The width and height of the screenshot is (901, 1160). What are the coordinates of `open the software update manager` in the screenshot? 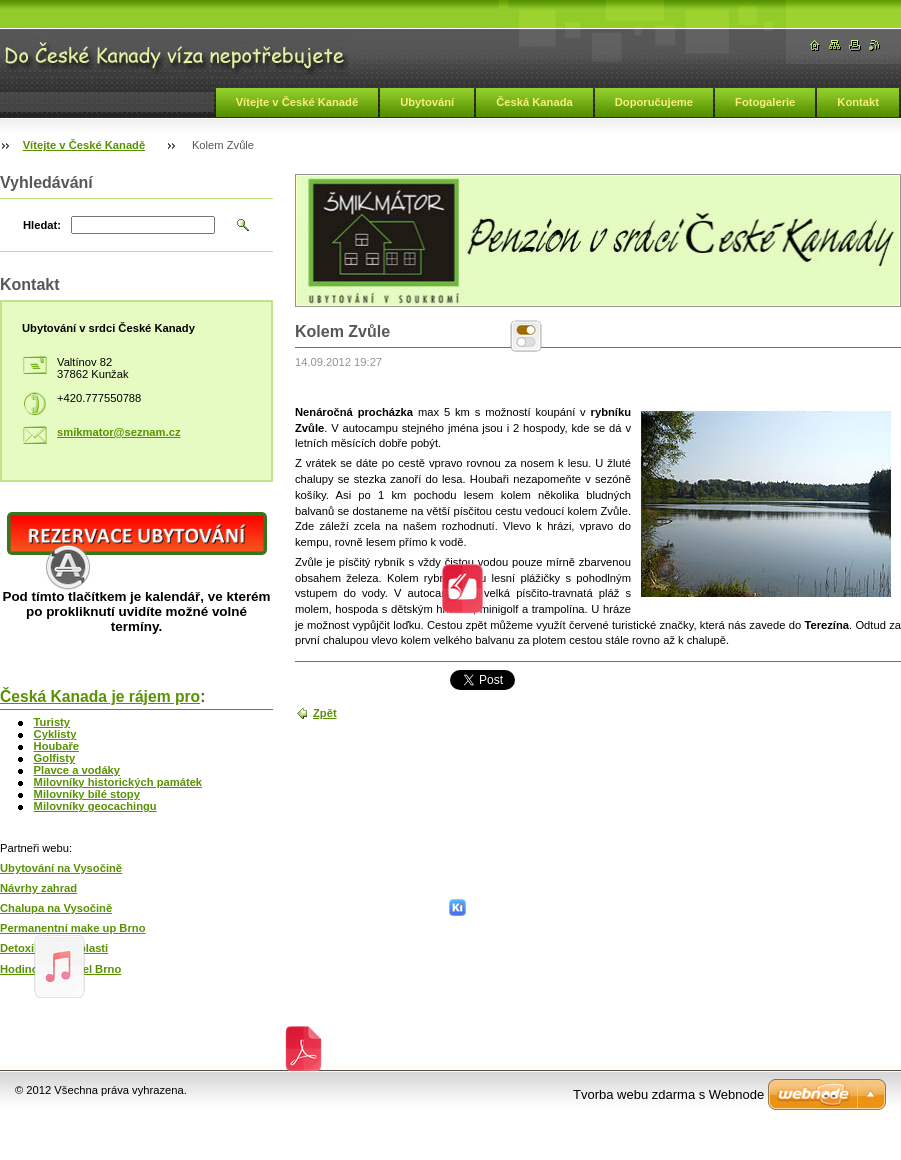 It's located at (68, 567).